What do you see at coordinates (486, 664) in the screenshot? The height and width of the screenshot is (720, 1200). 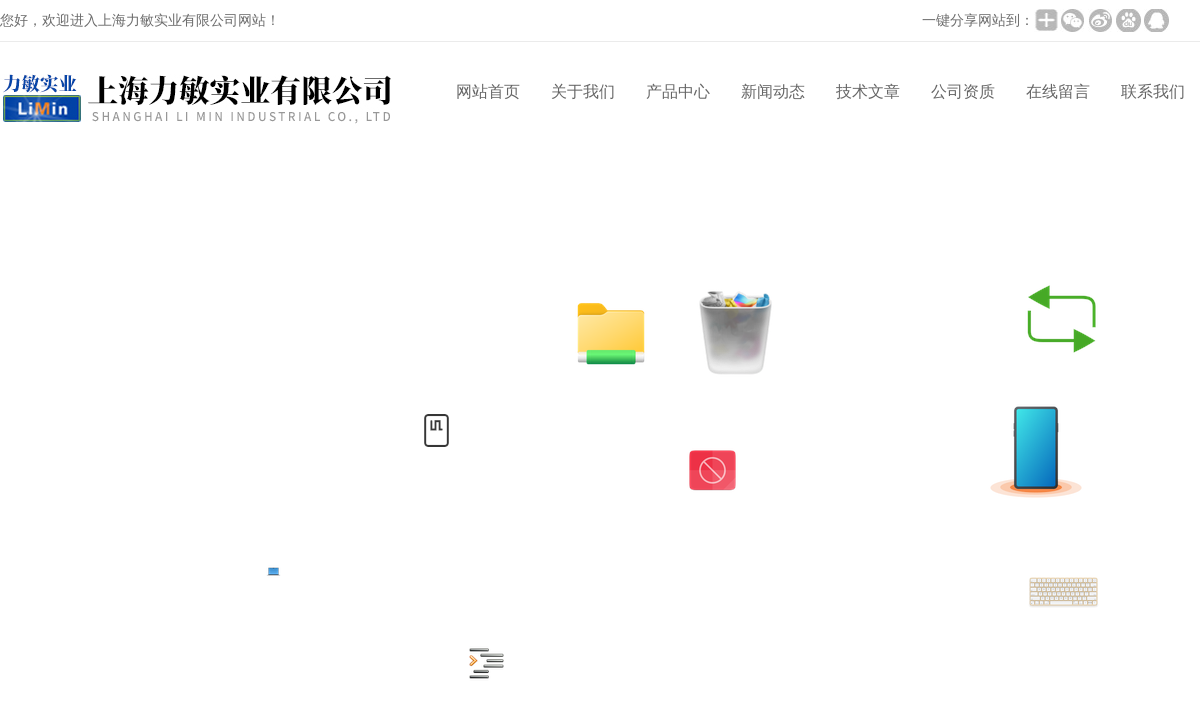 I see `decrease text indentation` at bounding box center [486, 664].